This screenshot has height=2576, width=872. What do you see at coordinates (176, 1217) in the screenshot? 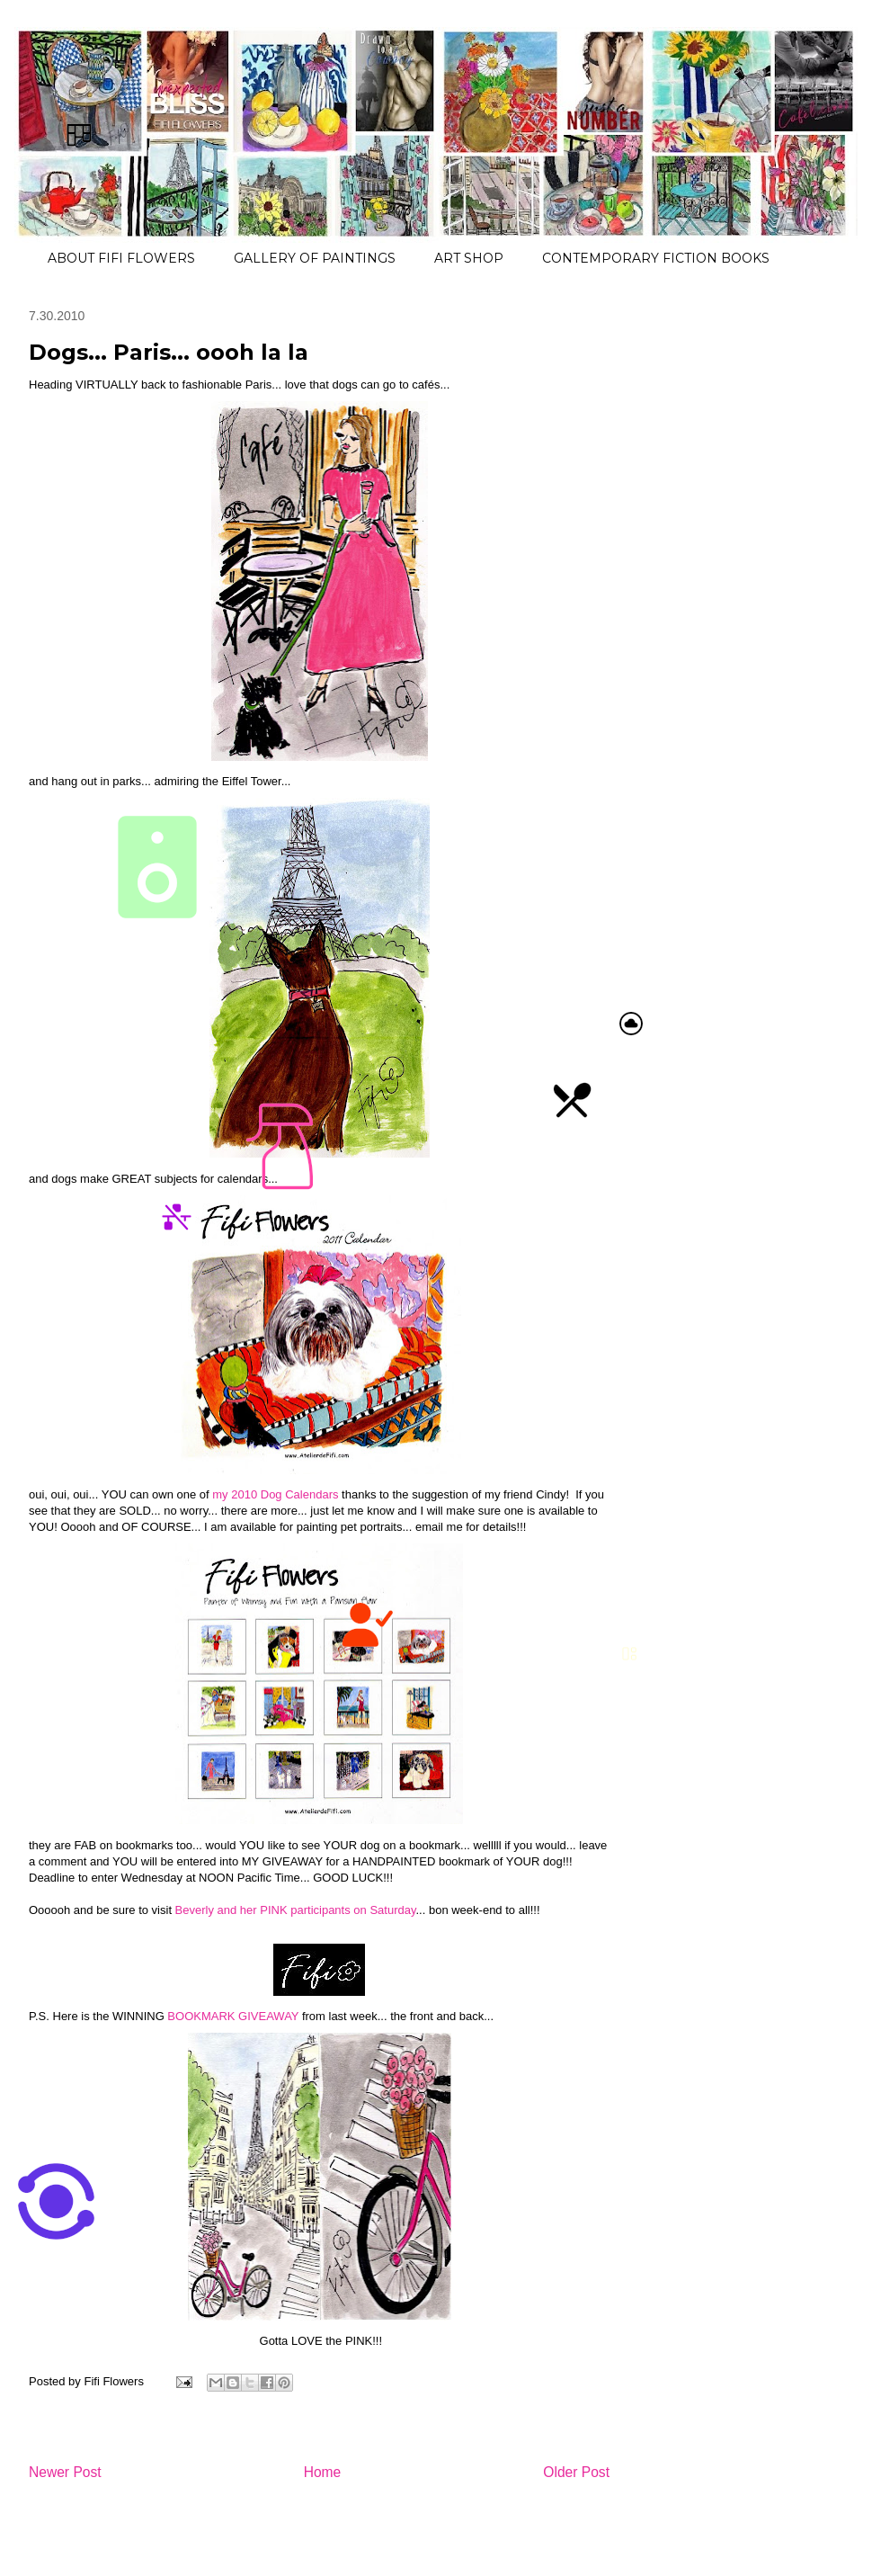
I see `indicates network connection unavailable` at bounding box center [176, 1217].